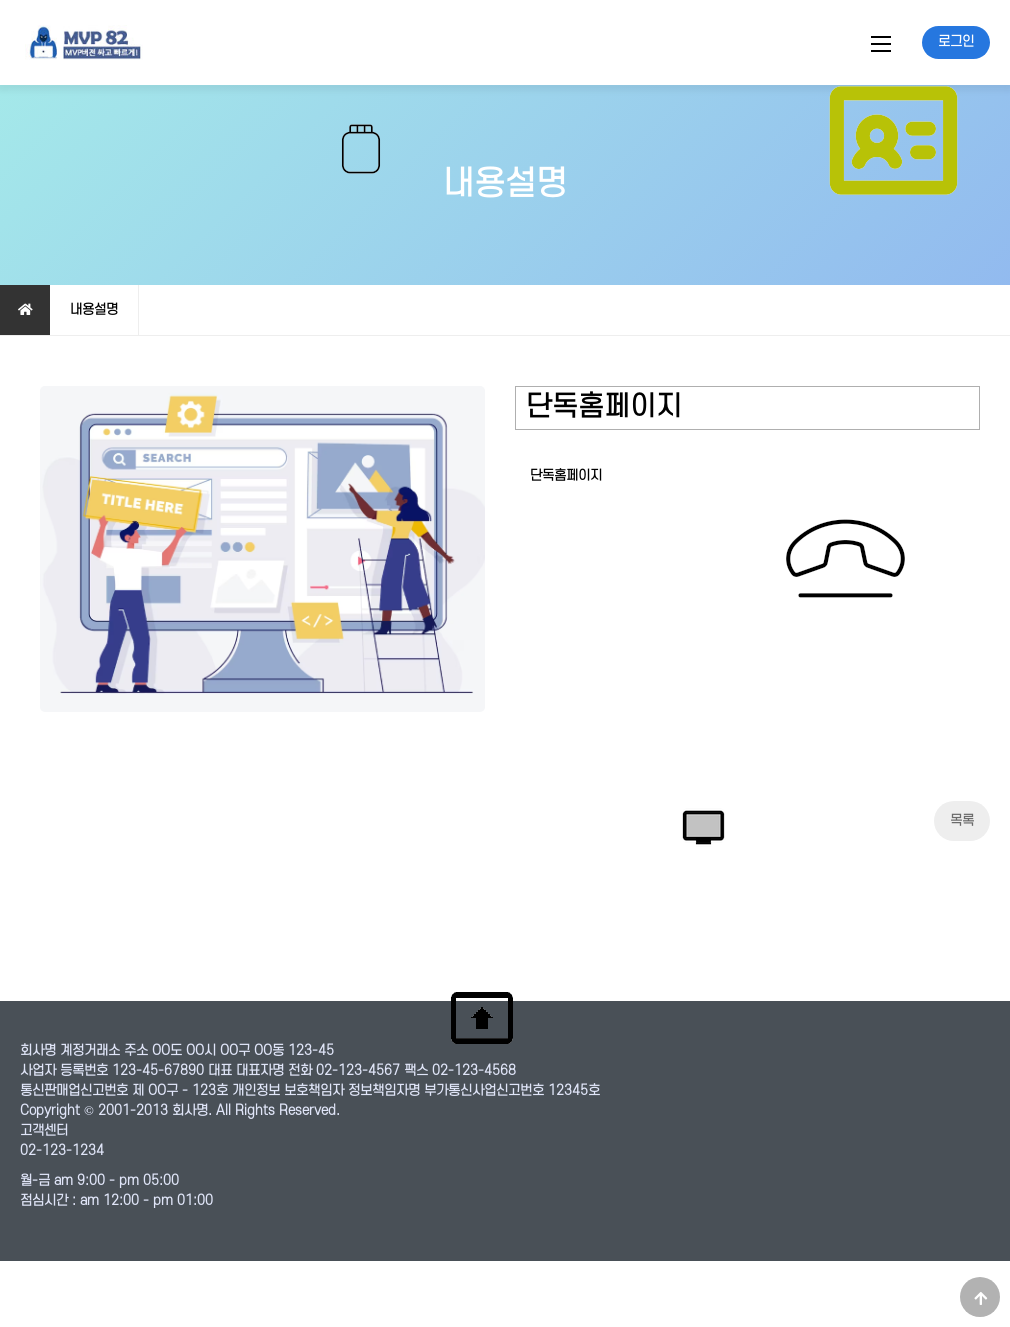  Describe the element at coordinates (361, 149) in the screenshot. I see `store or organize items in a container` at that location.